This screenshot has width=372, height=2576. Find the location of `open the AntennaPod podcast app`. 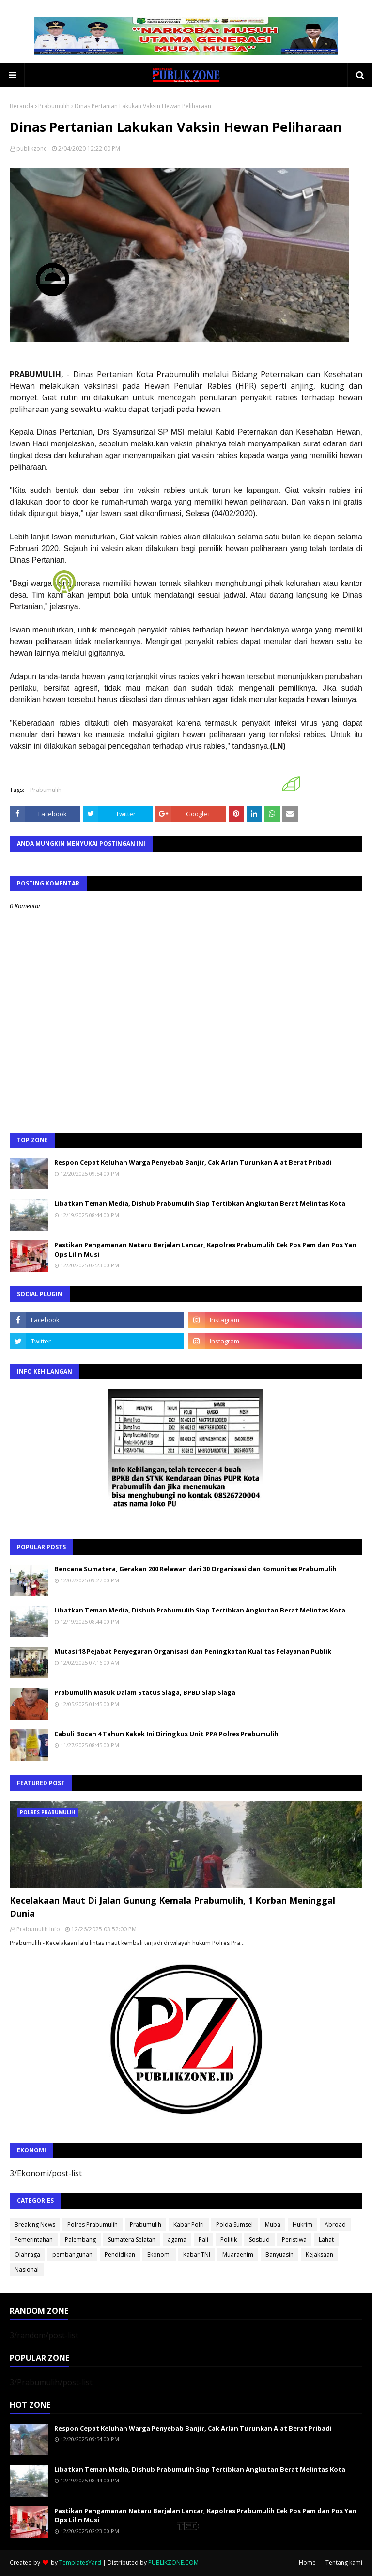

open the AntennaPod podcast app is located at coordinates (64, 582).